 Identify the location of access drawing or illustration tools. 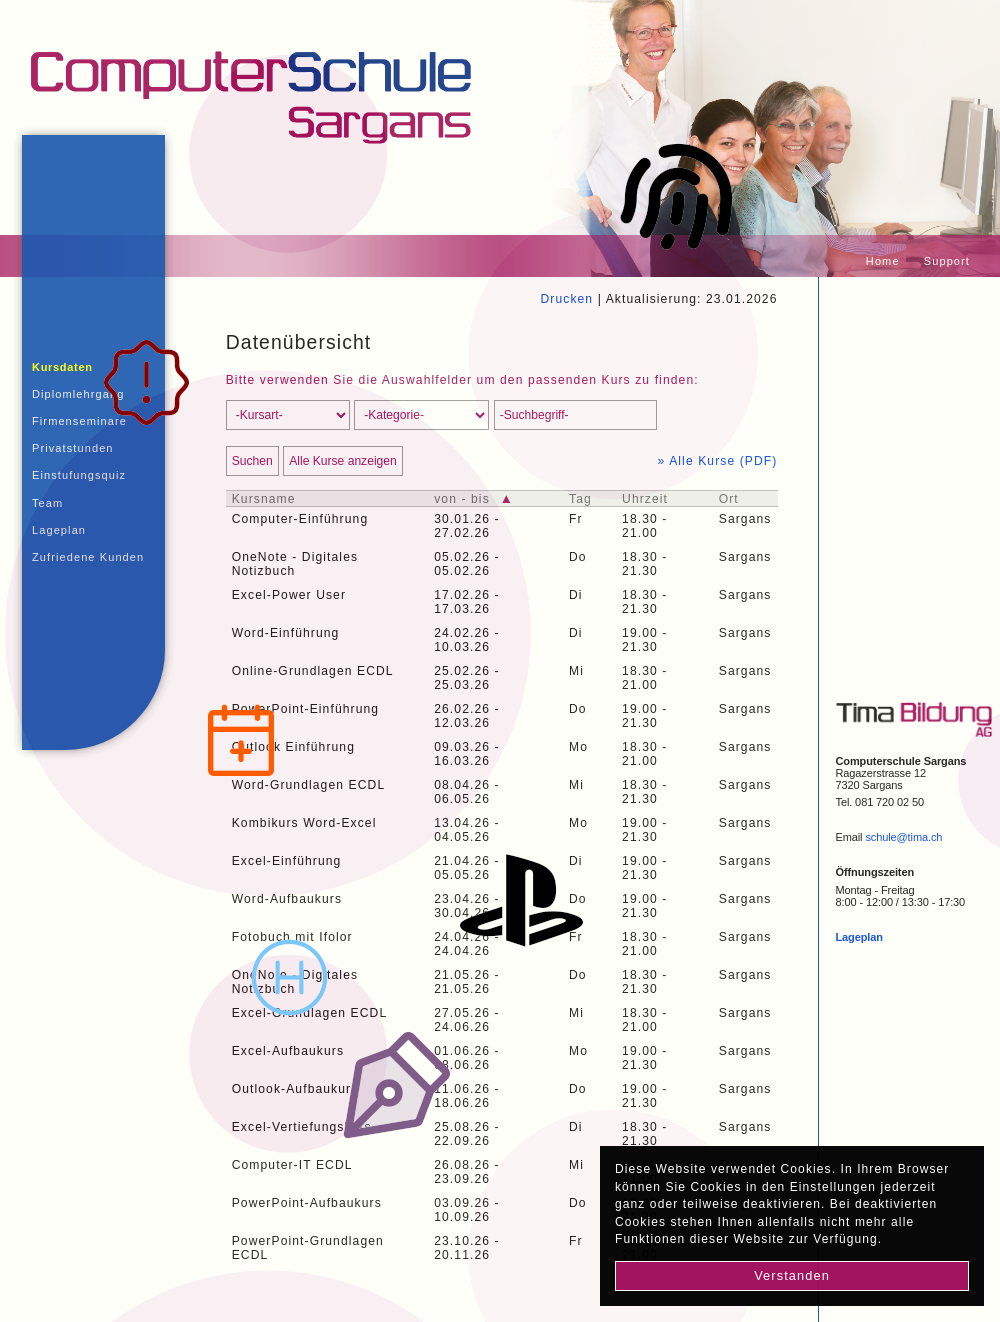
(391, 1091).